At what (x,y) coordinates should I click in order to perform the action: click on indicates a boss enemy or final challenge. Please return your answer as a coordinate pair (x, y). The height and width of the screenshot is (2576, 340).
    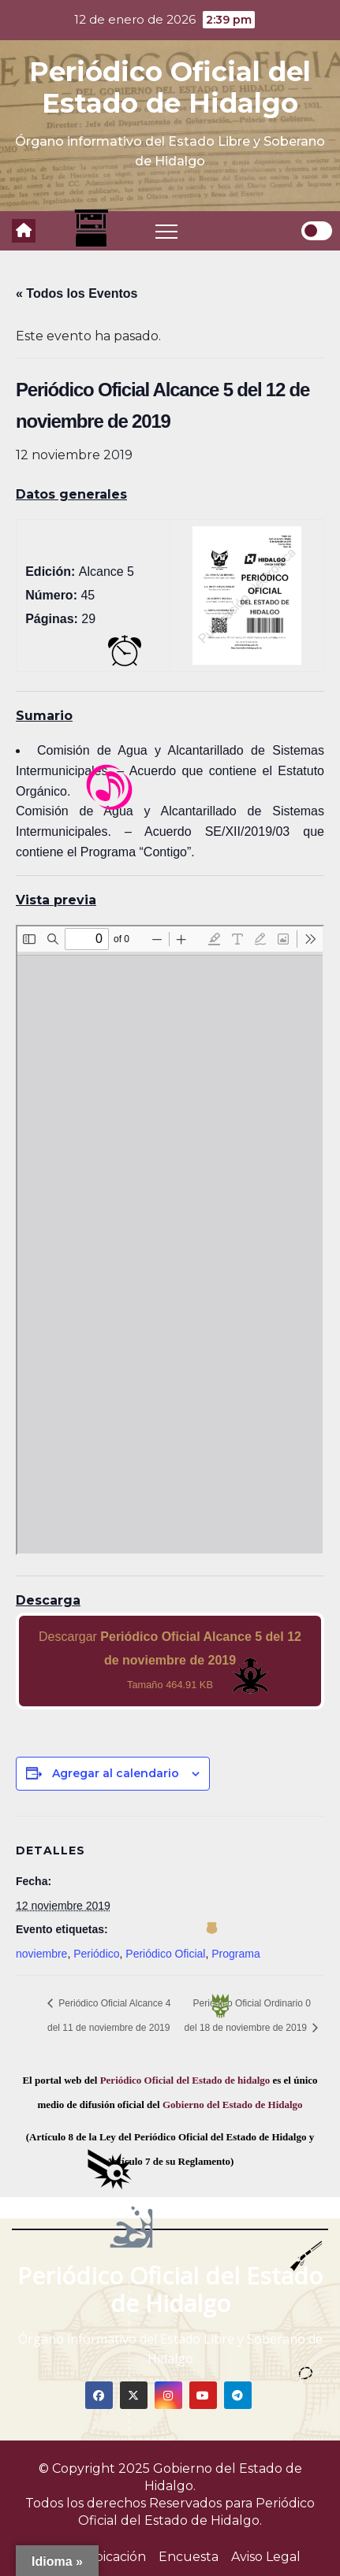
    Looking at the image, I should click on (220, 2006).